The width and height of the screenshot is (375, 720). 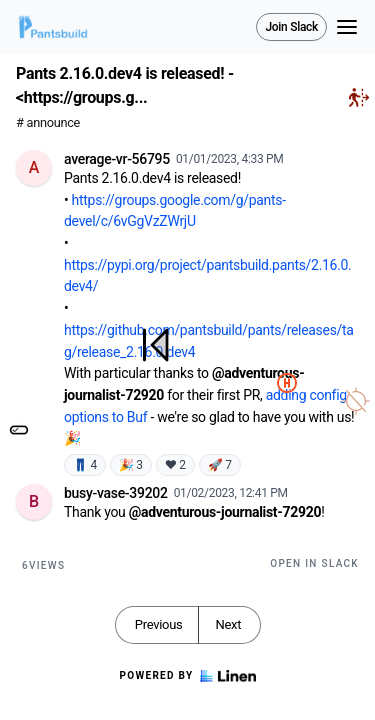 I want to click on edit or modify attribute settings, so click(x=19, y=430).